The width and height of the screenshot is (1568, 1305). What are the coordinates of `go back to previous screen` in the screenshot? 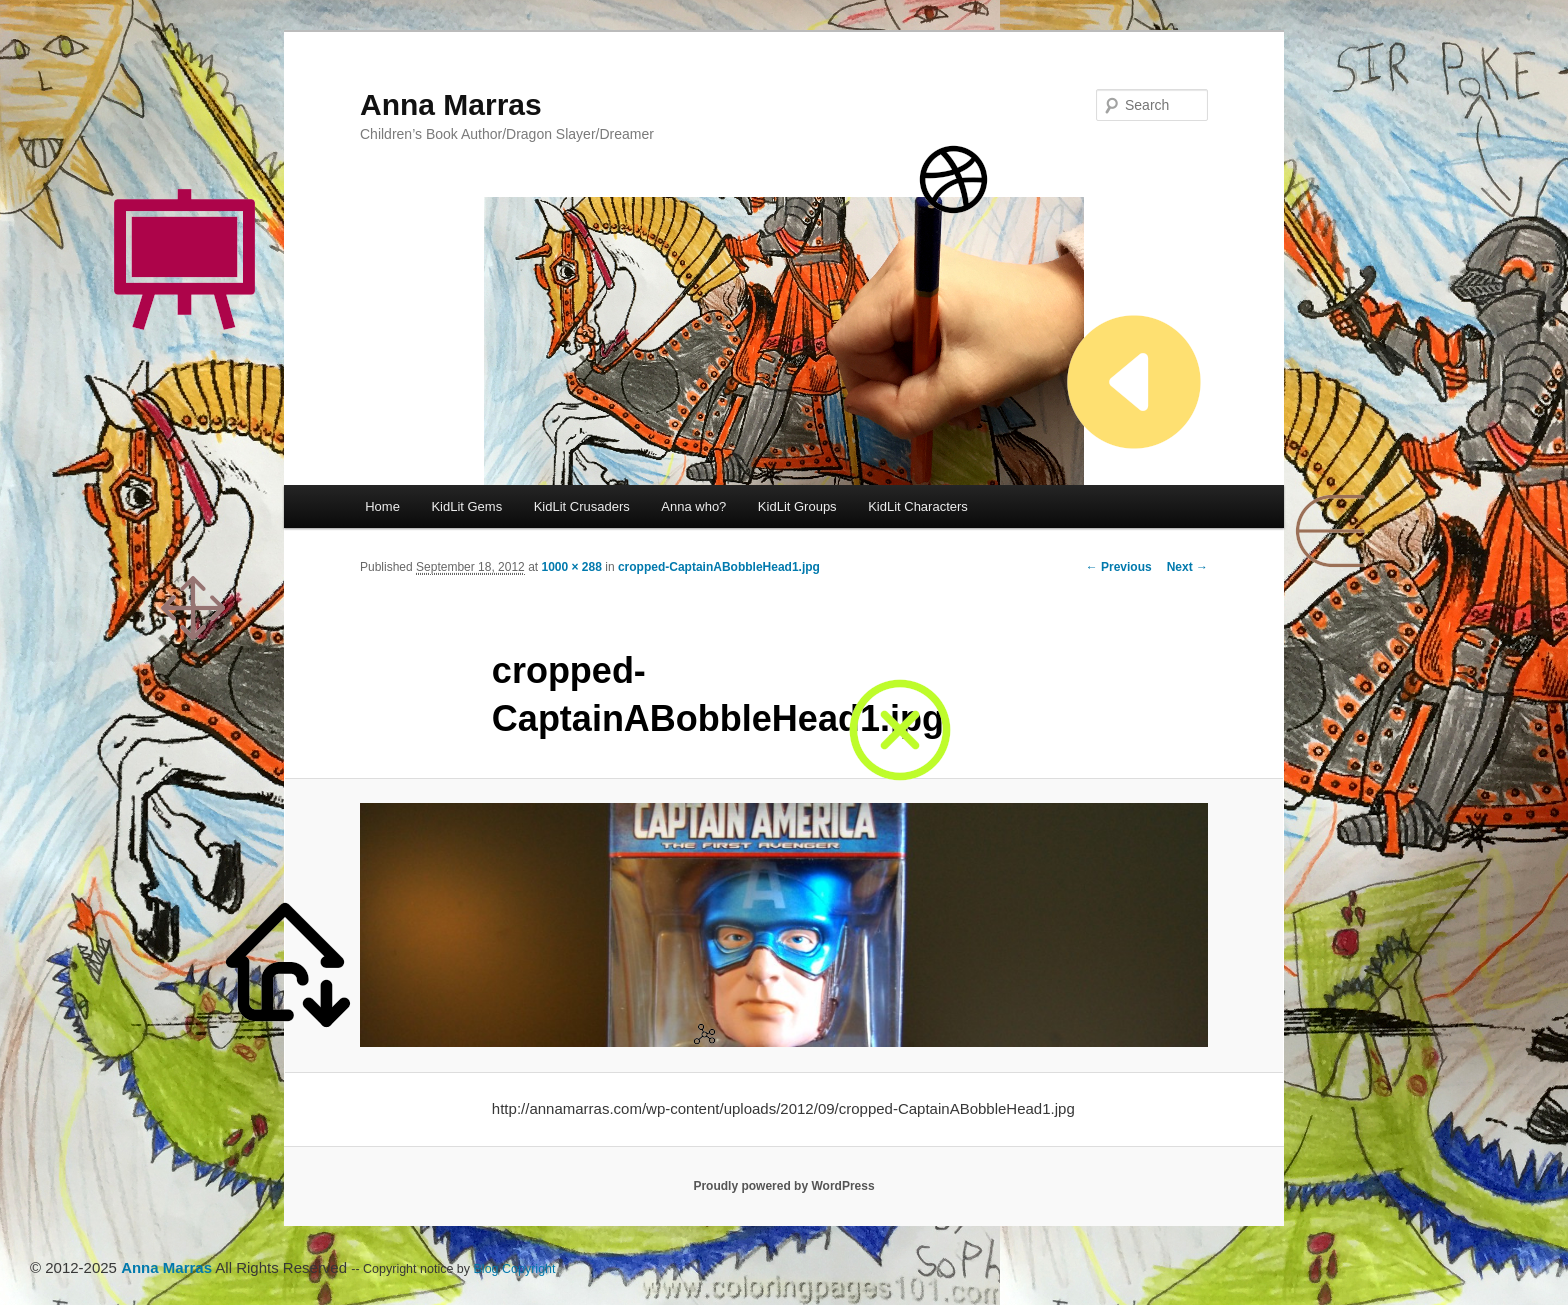 It's located at (1134, 382).